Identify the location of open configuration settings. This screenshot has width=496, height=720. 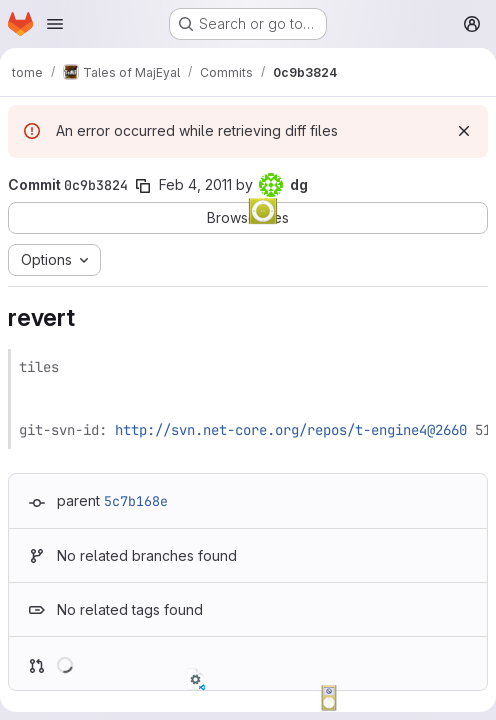
(195, 679).